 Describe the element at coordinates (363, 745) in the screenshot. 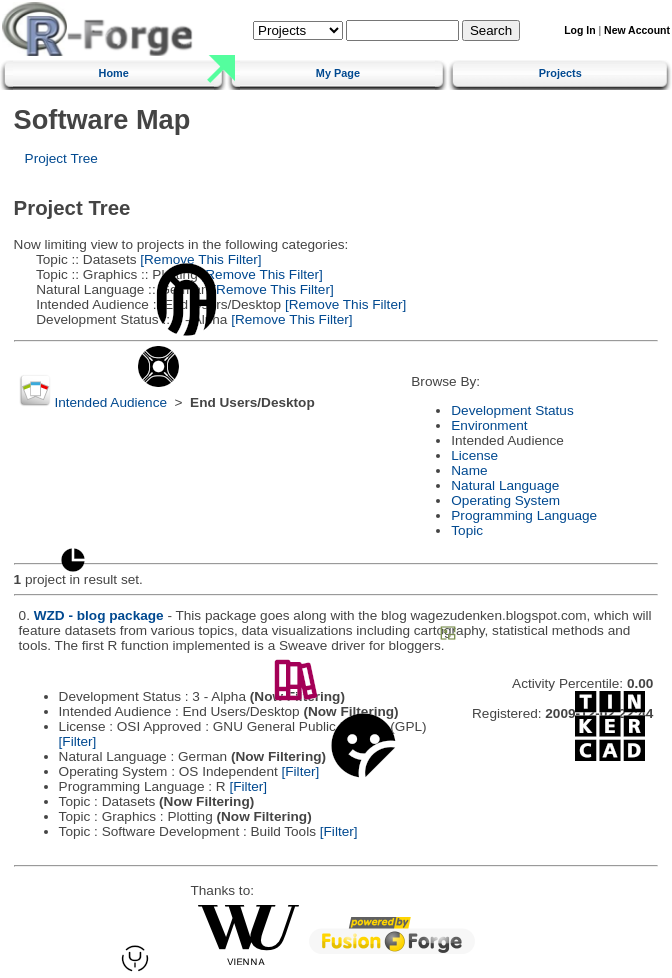

I see `add a sticker to your message` at that location.